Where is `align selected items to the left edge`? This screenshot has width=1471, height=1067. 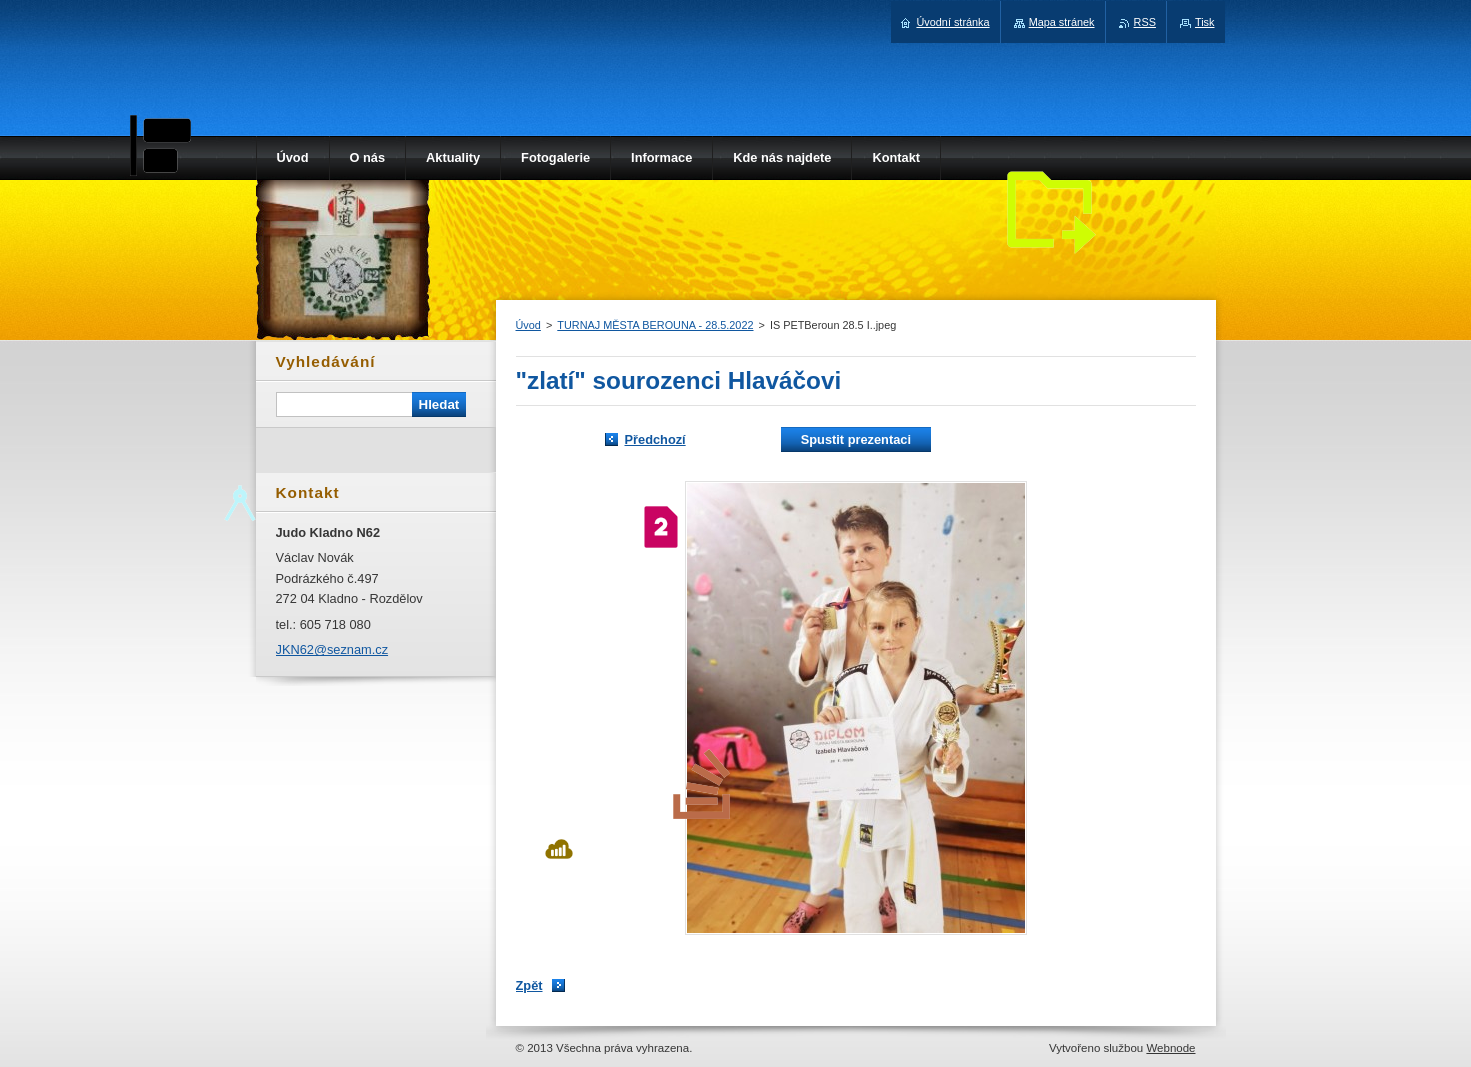
align selected items to the left edge is located at coordinates (160, 145).